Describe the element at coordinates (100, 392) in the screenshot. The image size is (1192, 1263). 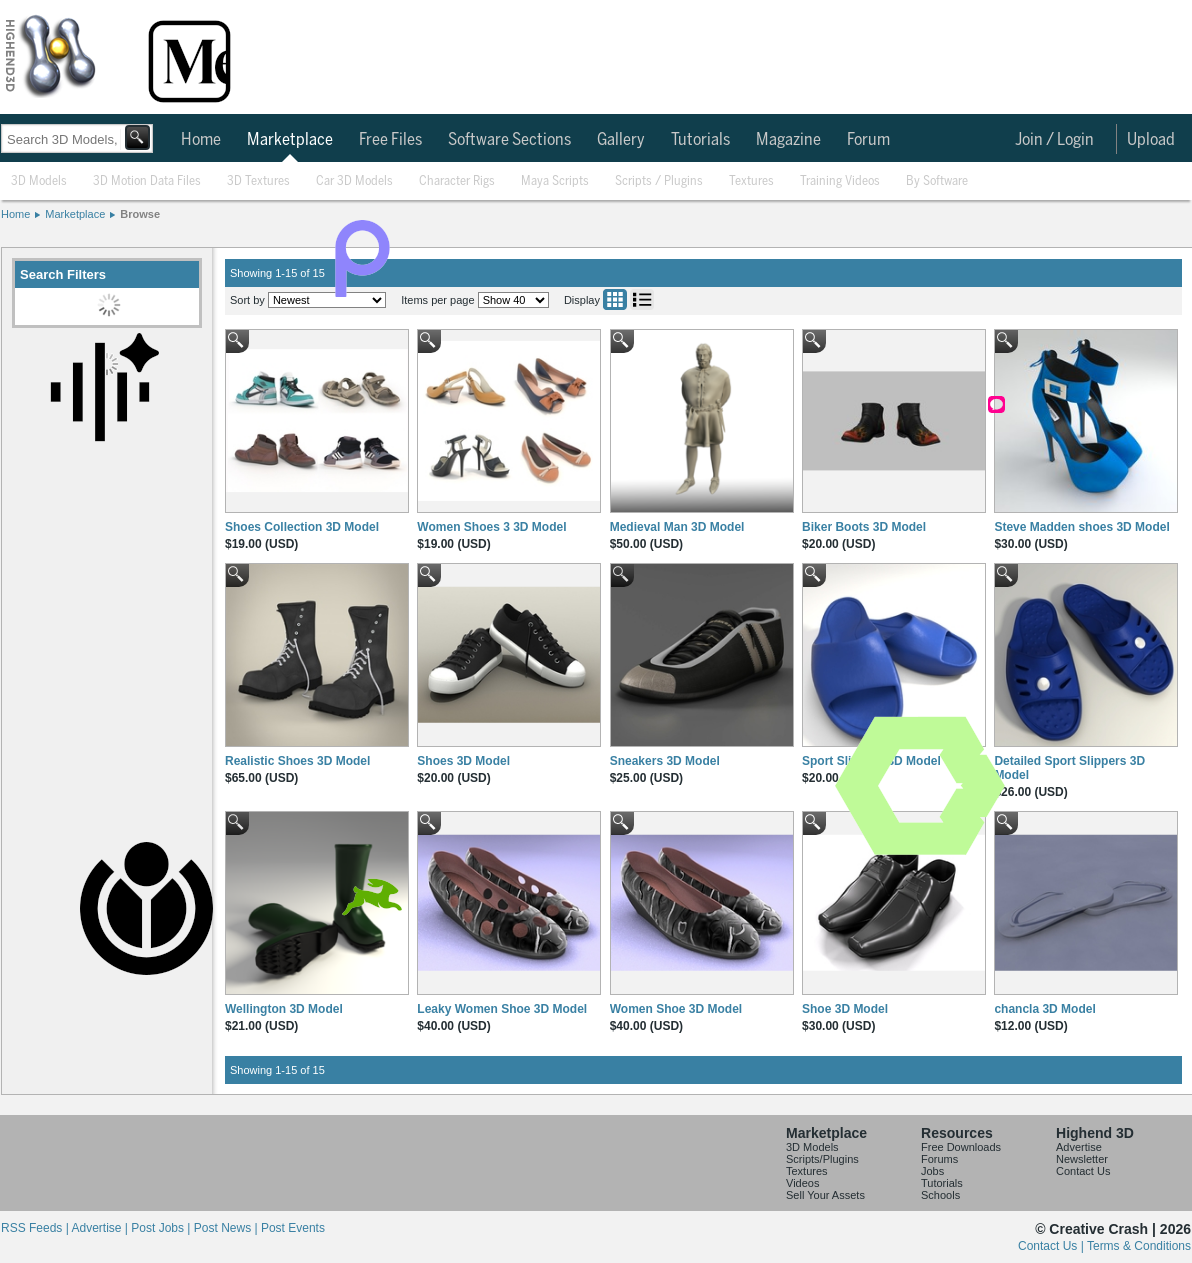
I see `activate AI voice assistant` at that location.